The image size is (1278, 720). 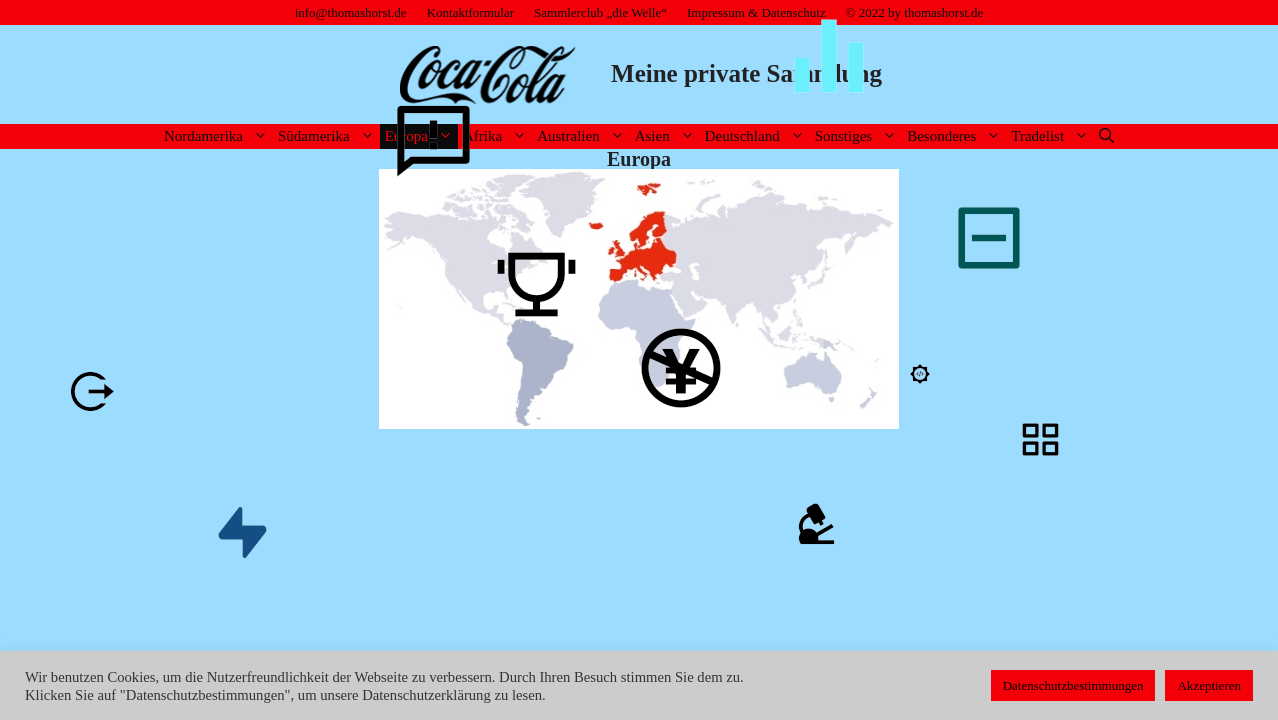 What do you see at coordinates (816, 524) in the screenshot?
I see `access laboratory or research features` at bounding box center [816, 524].